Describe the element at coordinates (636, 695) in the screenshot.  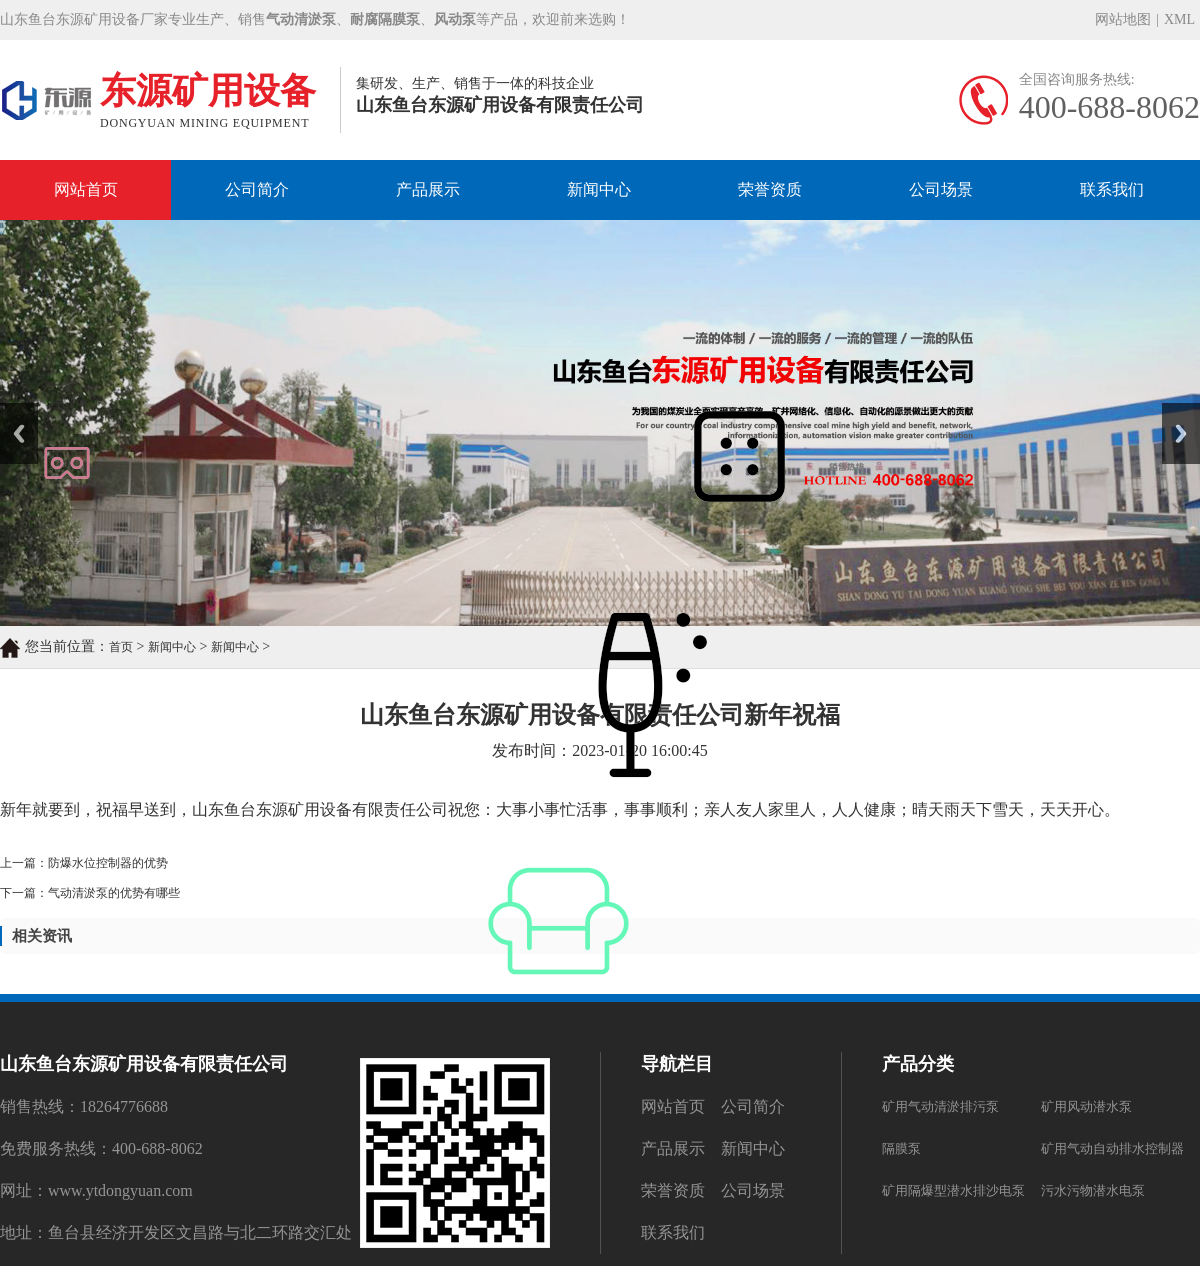
I see `celebrate an achievement or milestone` at that location.